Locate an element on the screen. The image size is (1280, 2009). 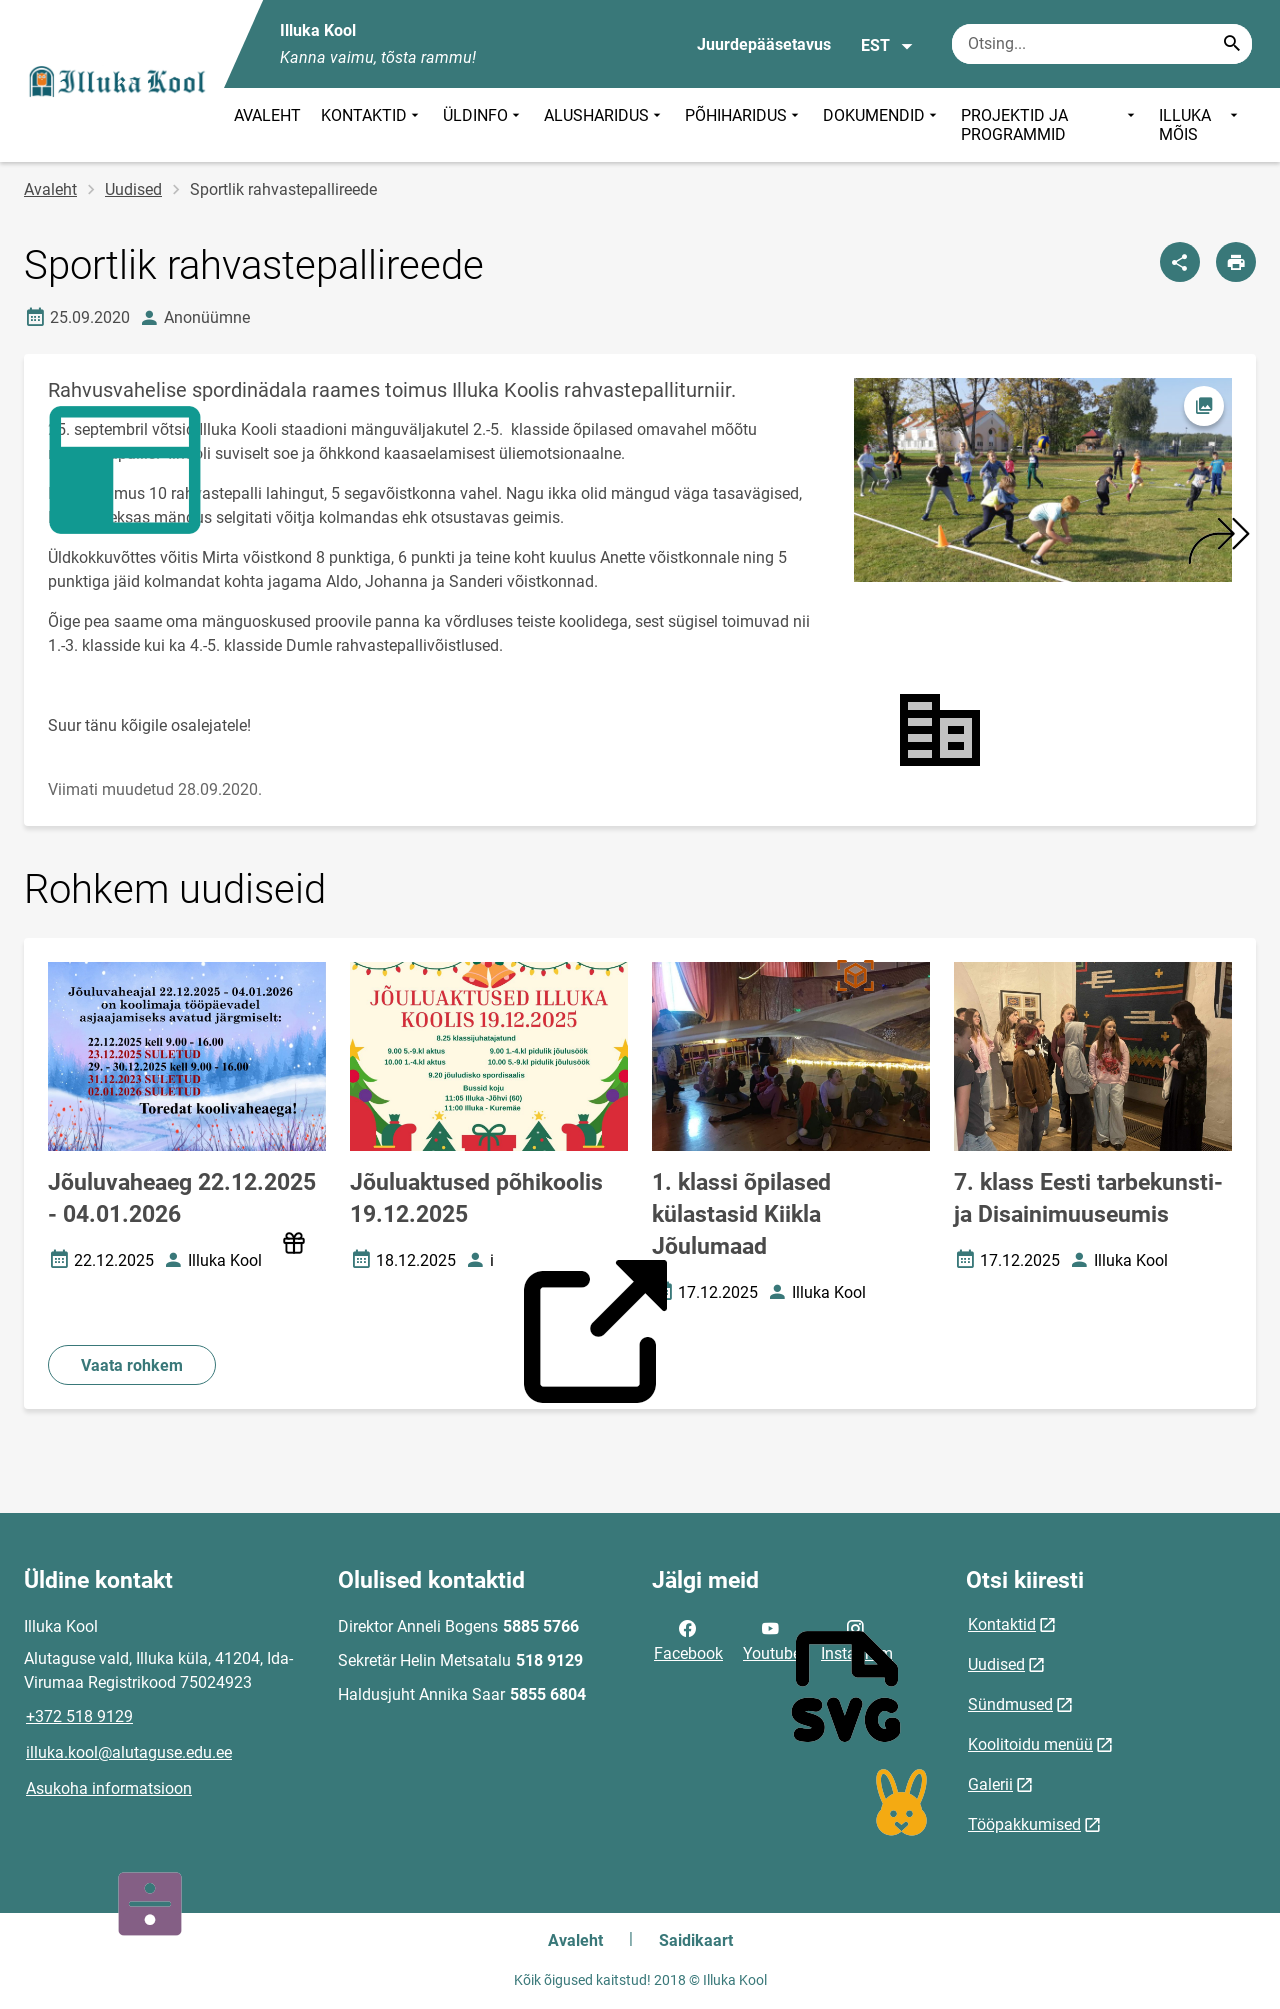
open link in a new tab or window is located at coordinates (590, 1337).